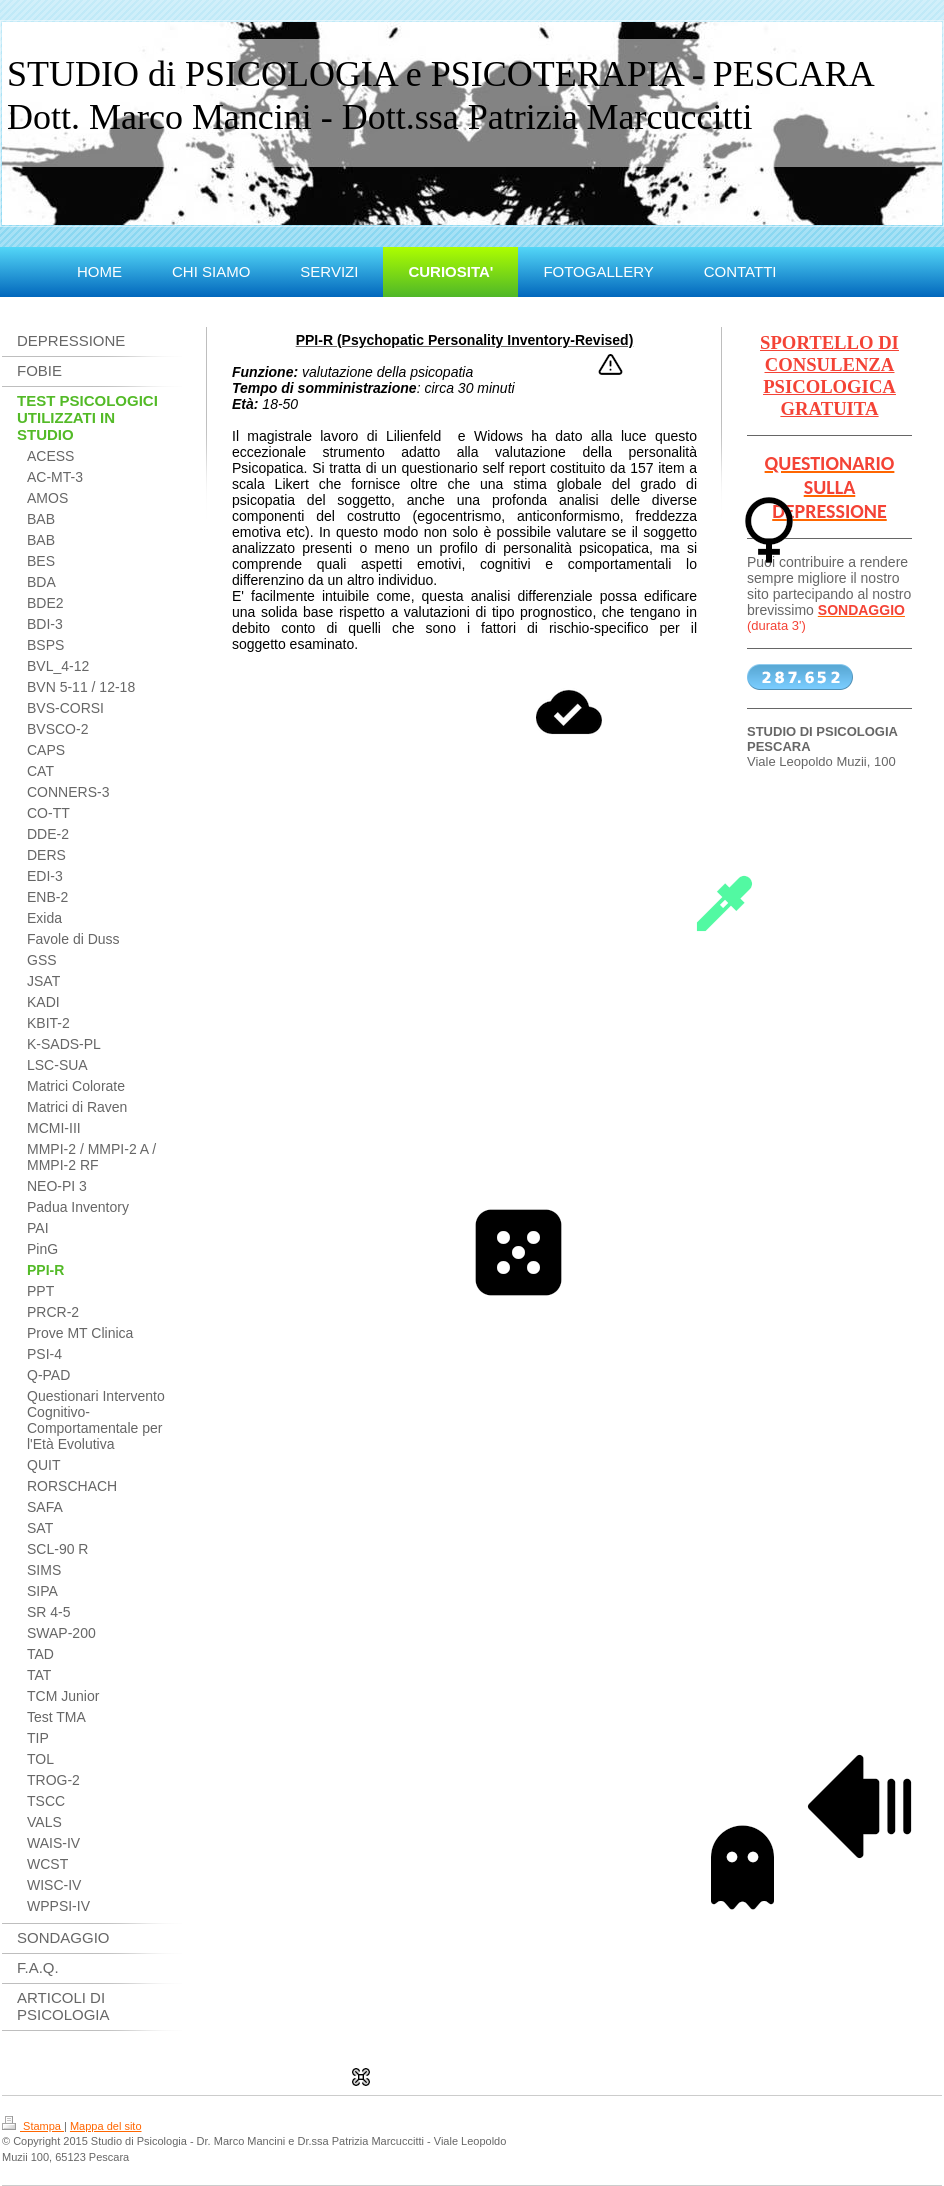 This screenshot has width=944, height=2186. Describe the element at coordinates (610, 364) in the screenshot. I see `warning or caution indicator` at that location.